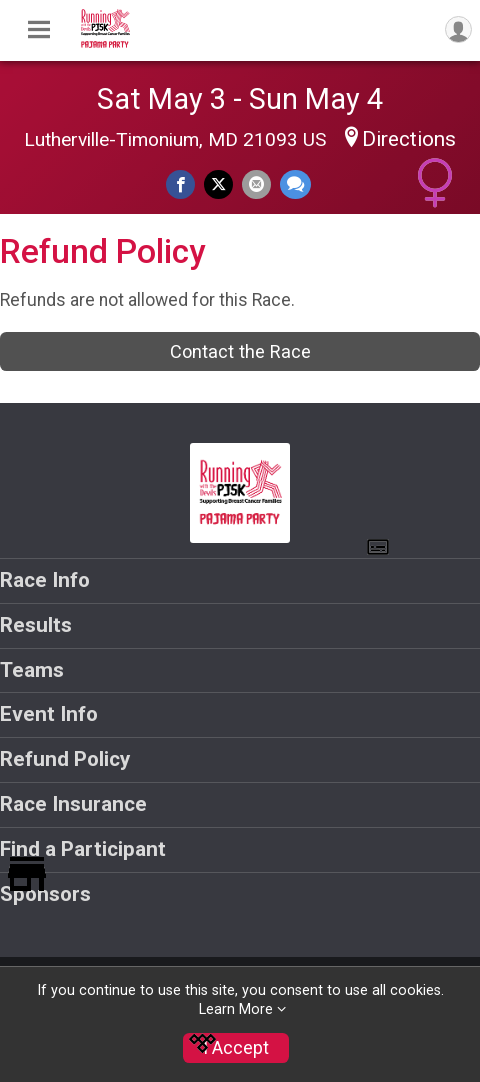 The width and height of the screenshot is (480, 1082). I want to click on open Tidal music streaming app, so click(202, 1042).